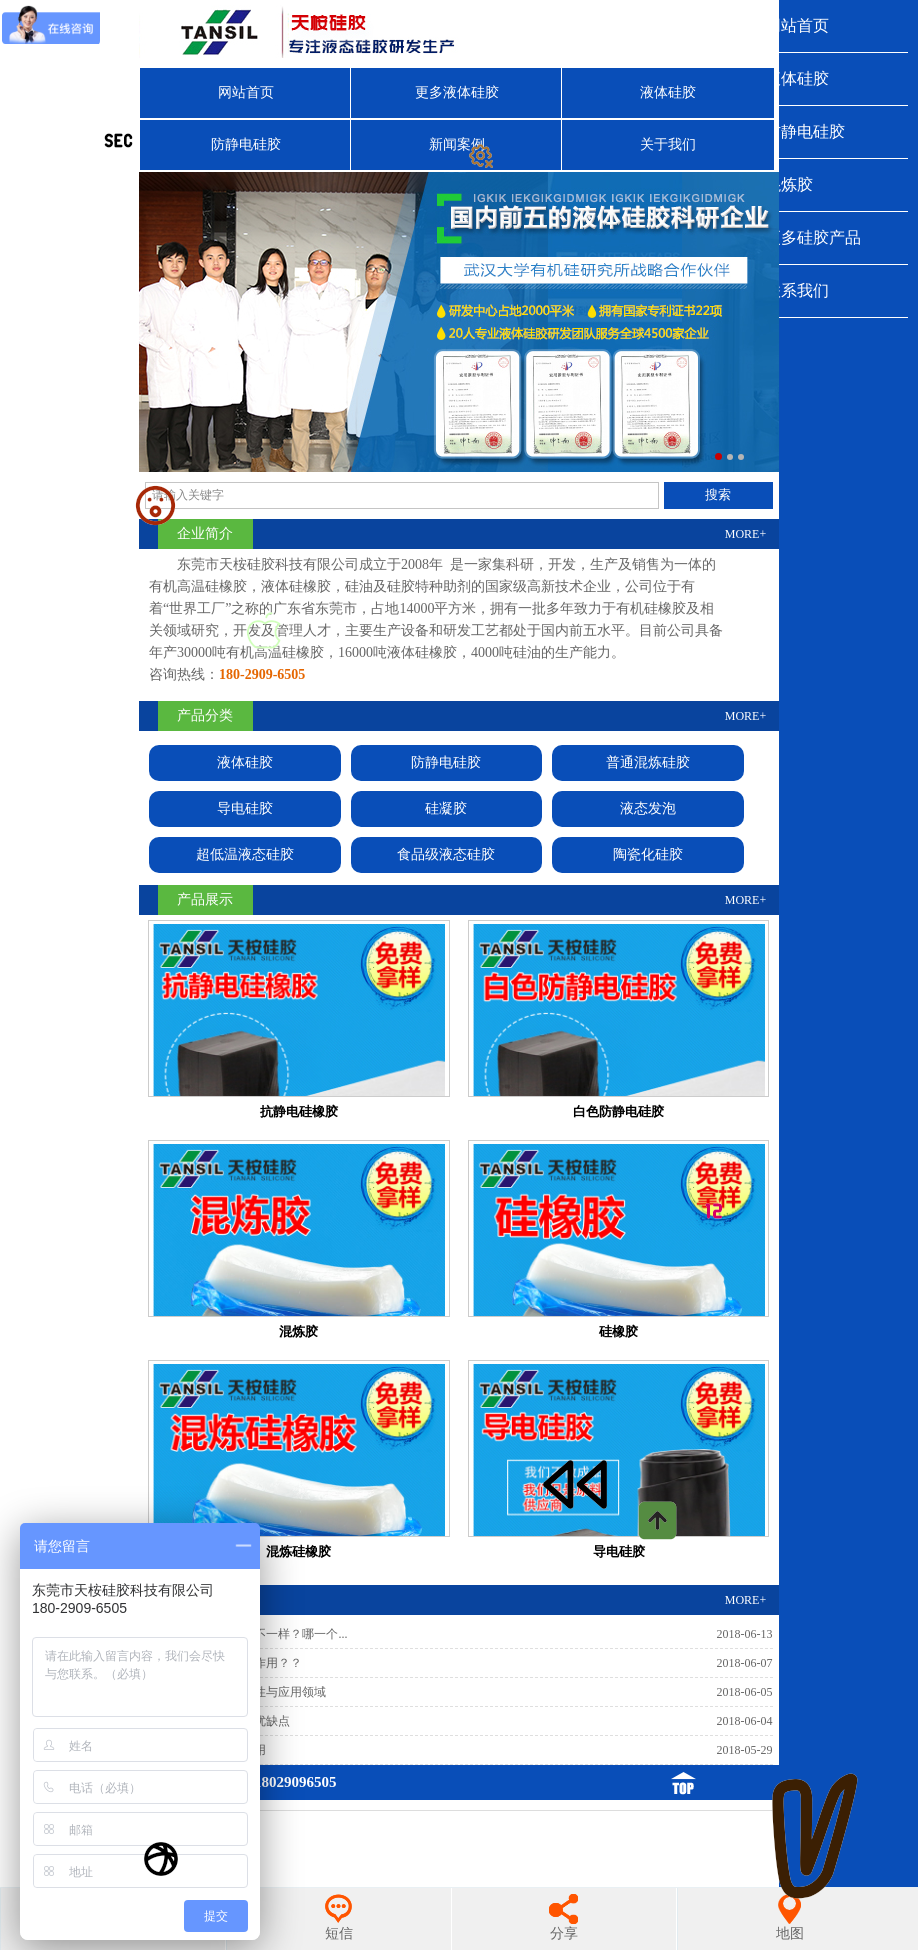 The image size is (918, 1950). Describe the element at coordinates (118, 140) in the screenshot. I see `secant function in a math or calculator app` at that location.